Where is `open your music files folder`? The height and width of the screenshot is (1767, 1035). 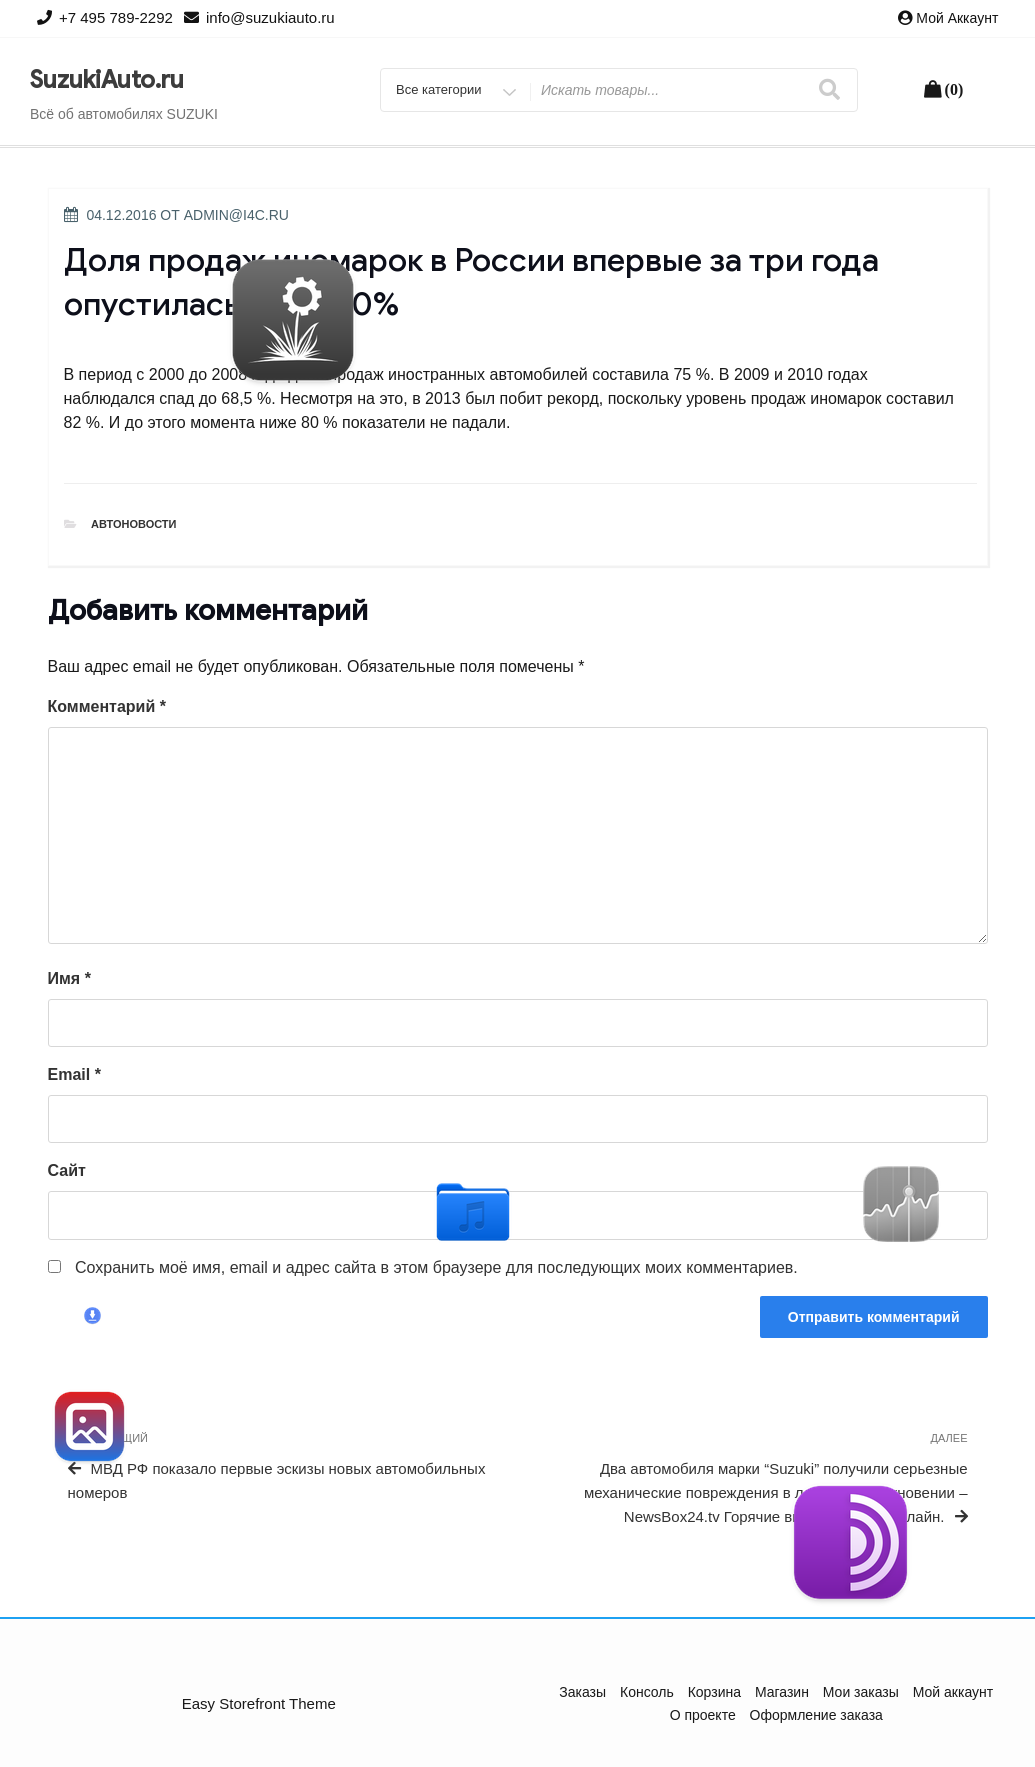
open your music files folder is located at coordinates (473, 1212).